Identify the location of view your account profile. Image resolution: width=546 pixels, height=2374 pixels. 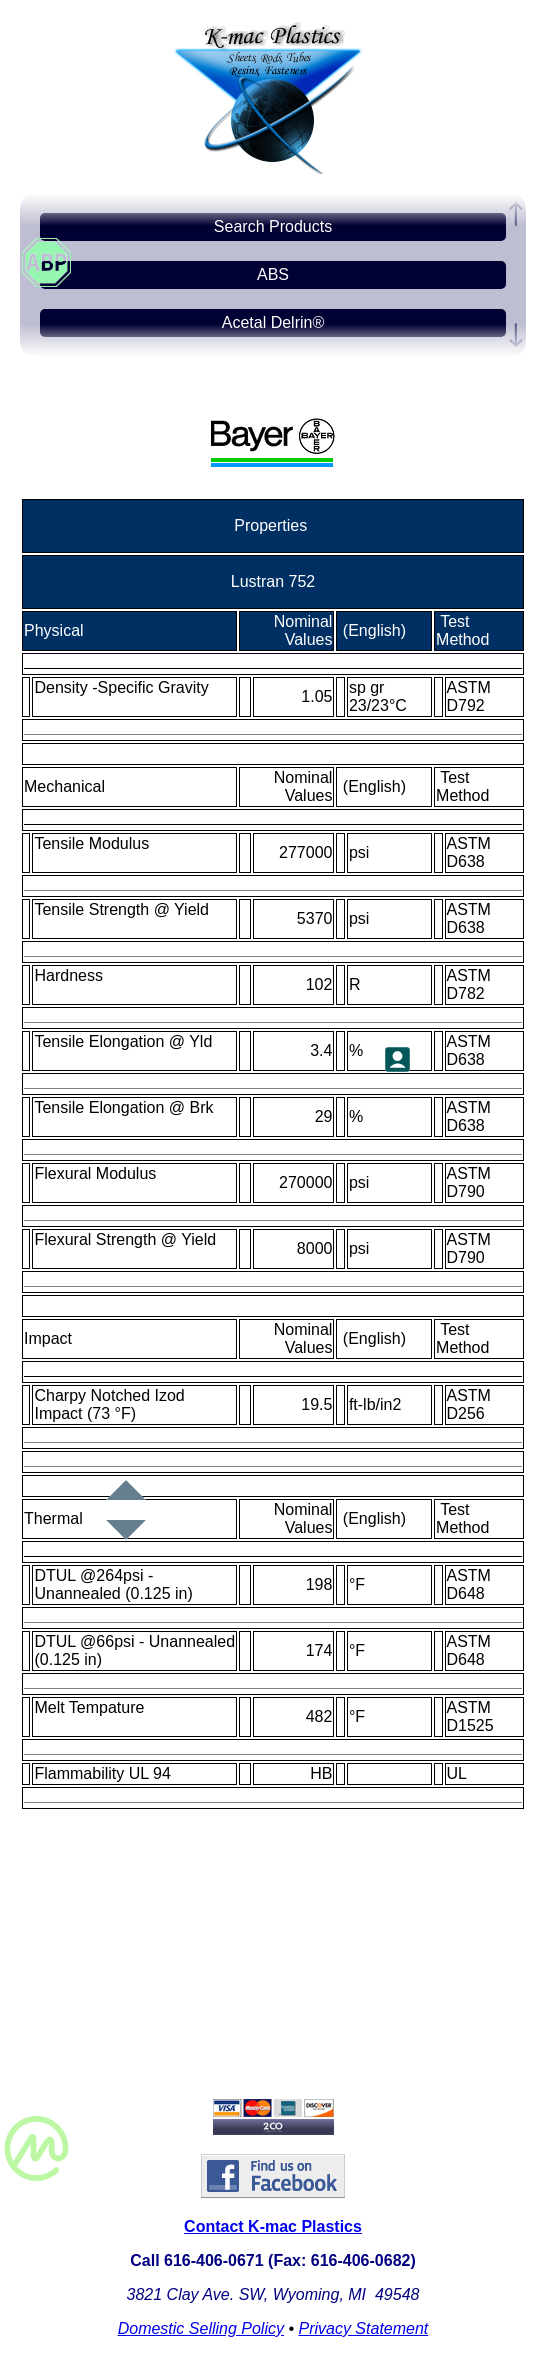
(397, 1059).